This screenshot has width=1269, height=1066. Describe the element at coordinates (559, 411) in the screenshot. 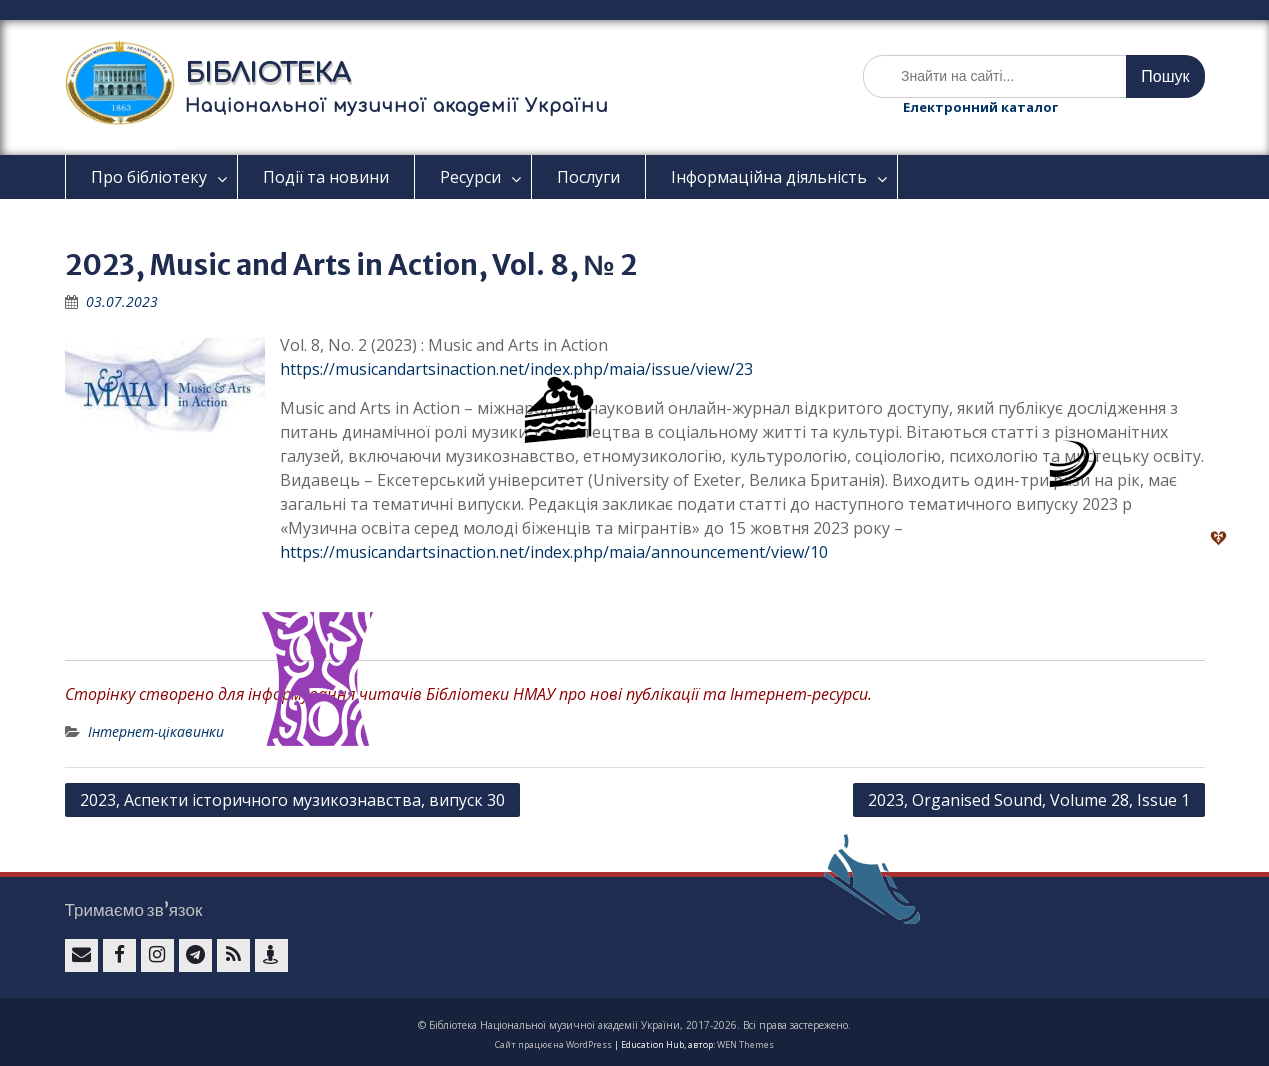

I see `view birthday or celebration events` at that location.